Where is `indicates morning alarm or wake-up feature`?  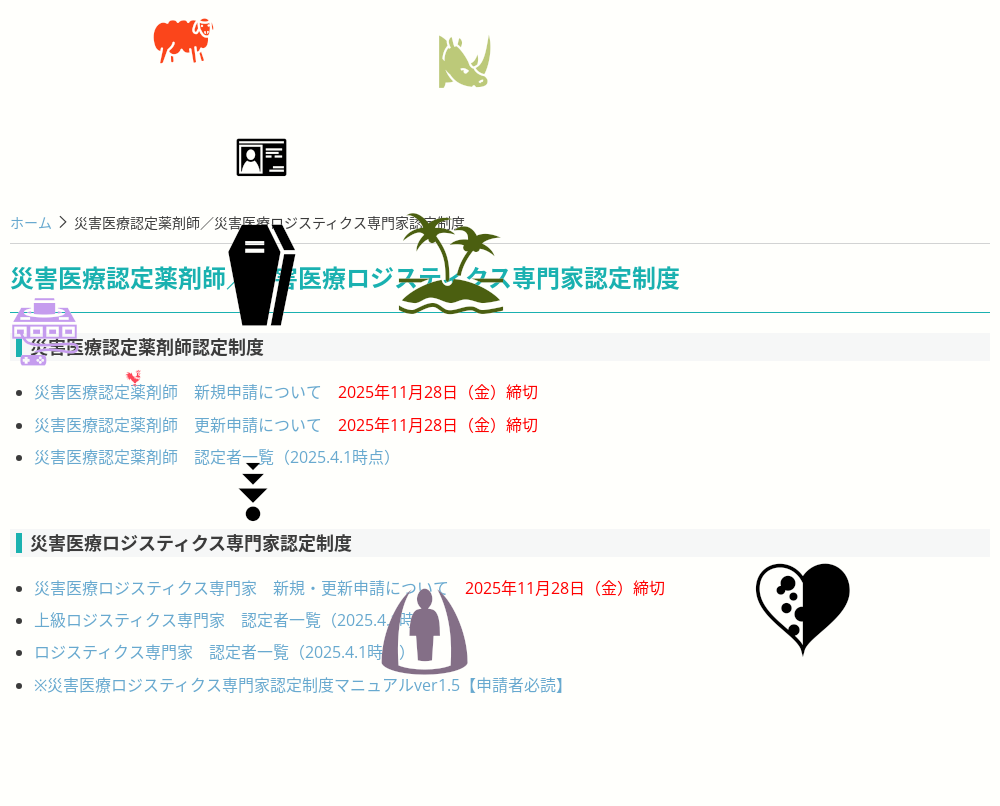 indicates morning alarm or wake-up feature is located at coordinates (133, 378).